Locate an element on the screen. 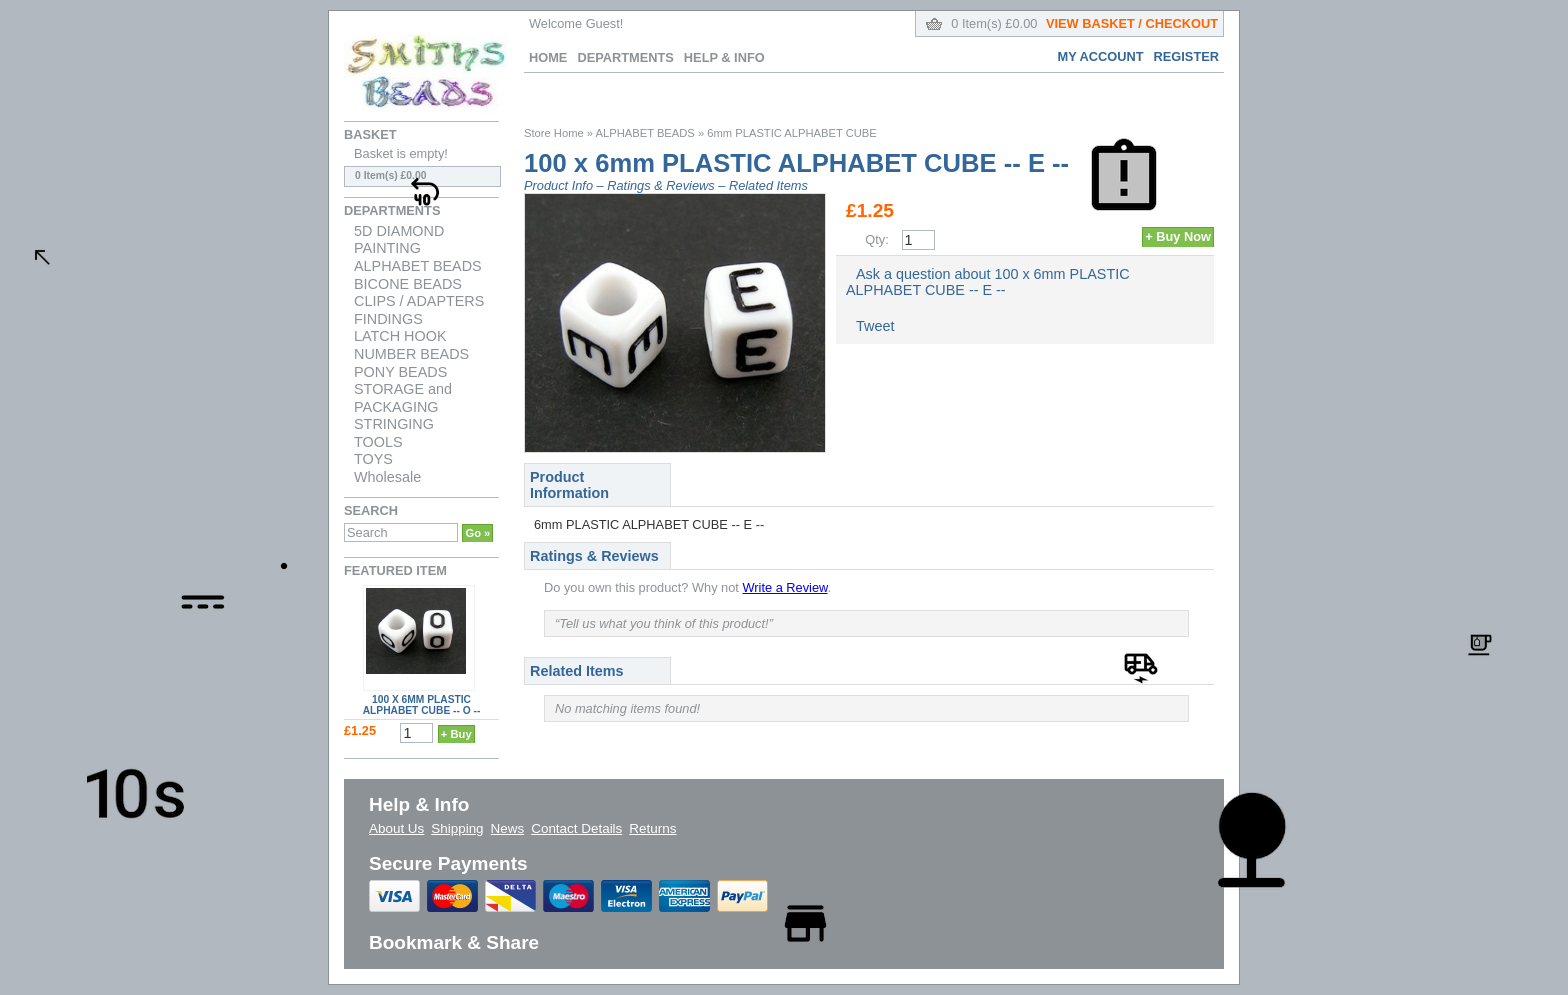 The width and height of the screenshot is (1568, 995). select electric rickshaw as transportation option is located at coordinates (1141, 667).